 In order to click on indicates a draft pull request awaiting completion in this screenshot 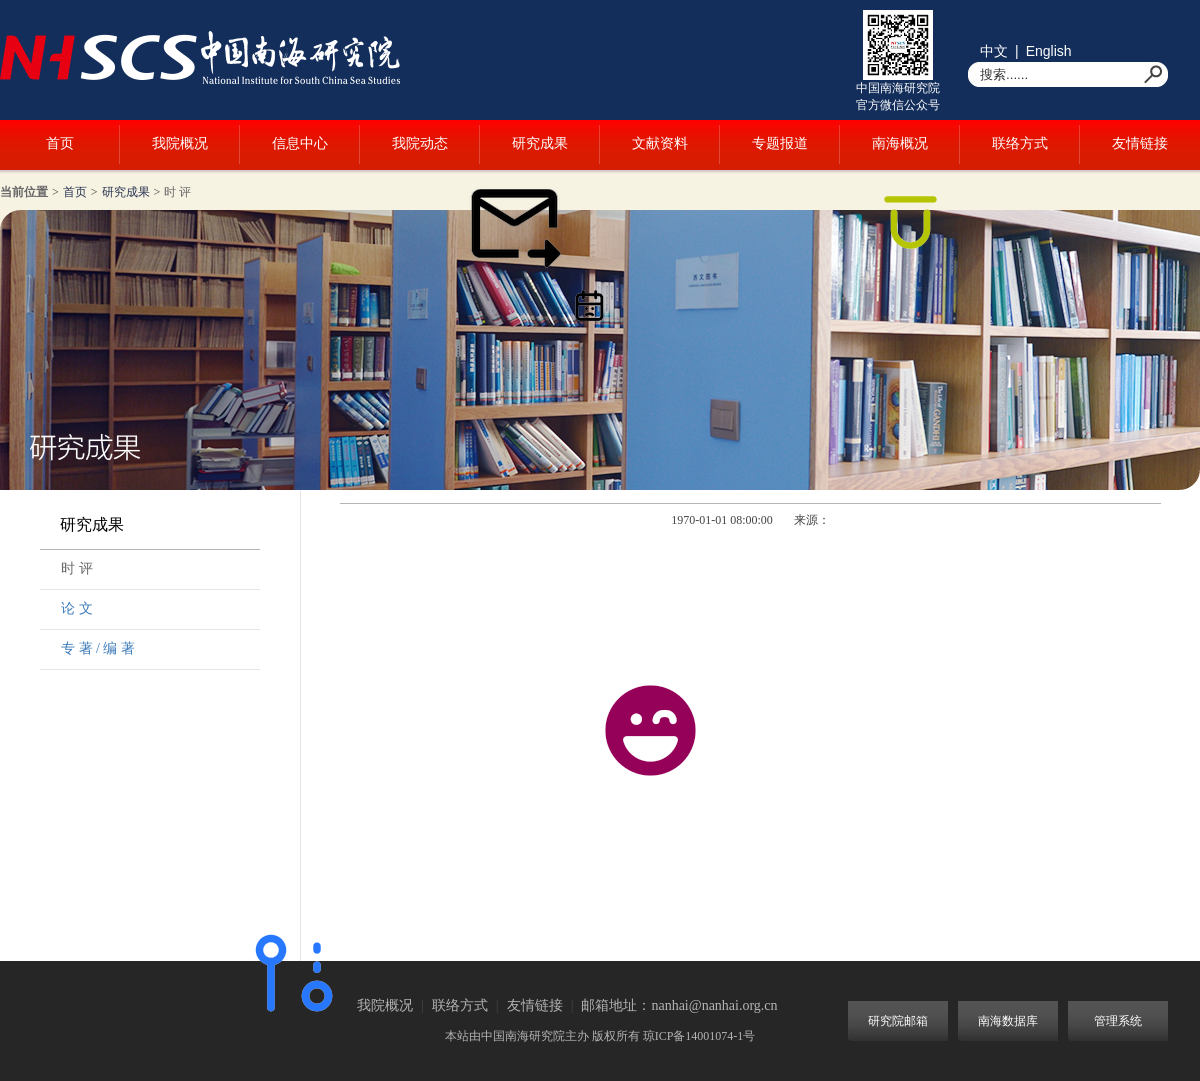, I will do `click(294, 973)`.